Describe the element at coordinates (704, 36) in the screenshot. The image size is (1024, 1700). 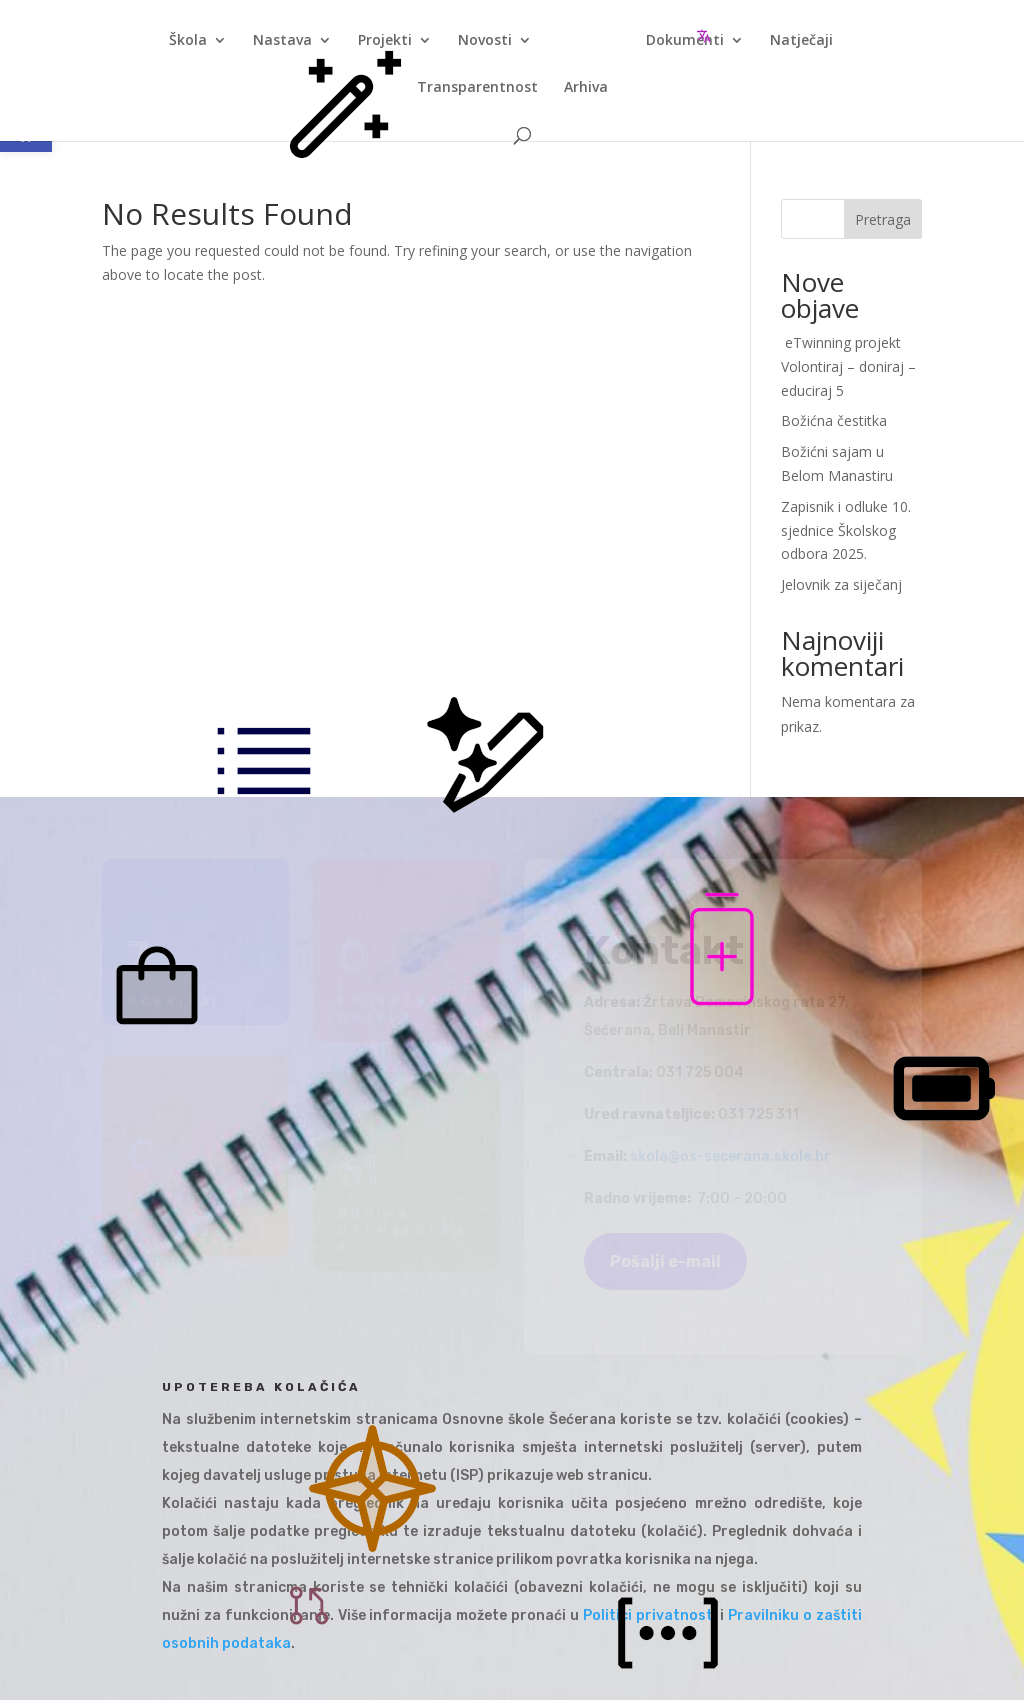
I see `change language settings` at that location.